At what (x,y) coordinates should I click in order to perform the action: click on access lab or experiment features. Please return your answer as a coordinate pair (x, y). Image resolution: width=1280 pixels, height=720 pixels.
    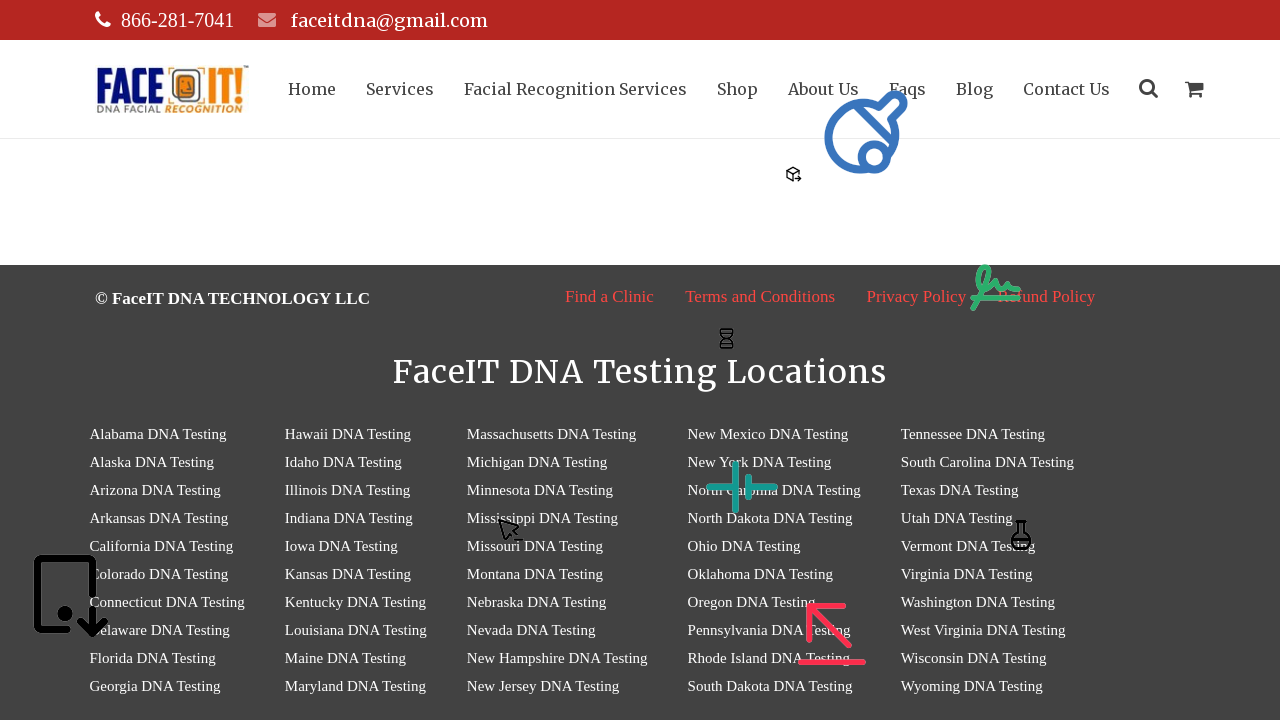
    Looking at the image, I should click on (1021, 535).